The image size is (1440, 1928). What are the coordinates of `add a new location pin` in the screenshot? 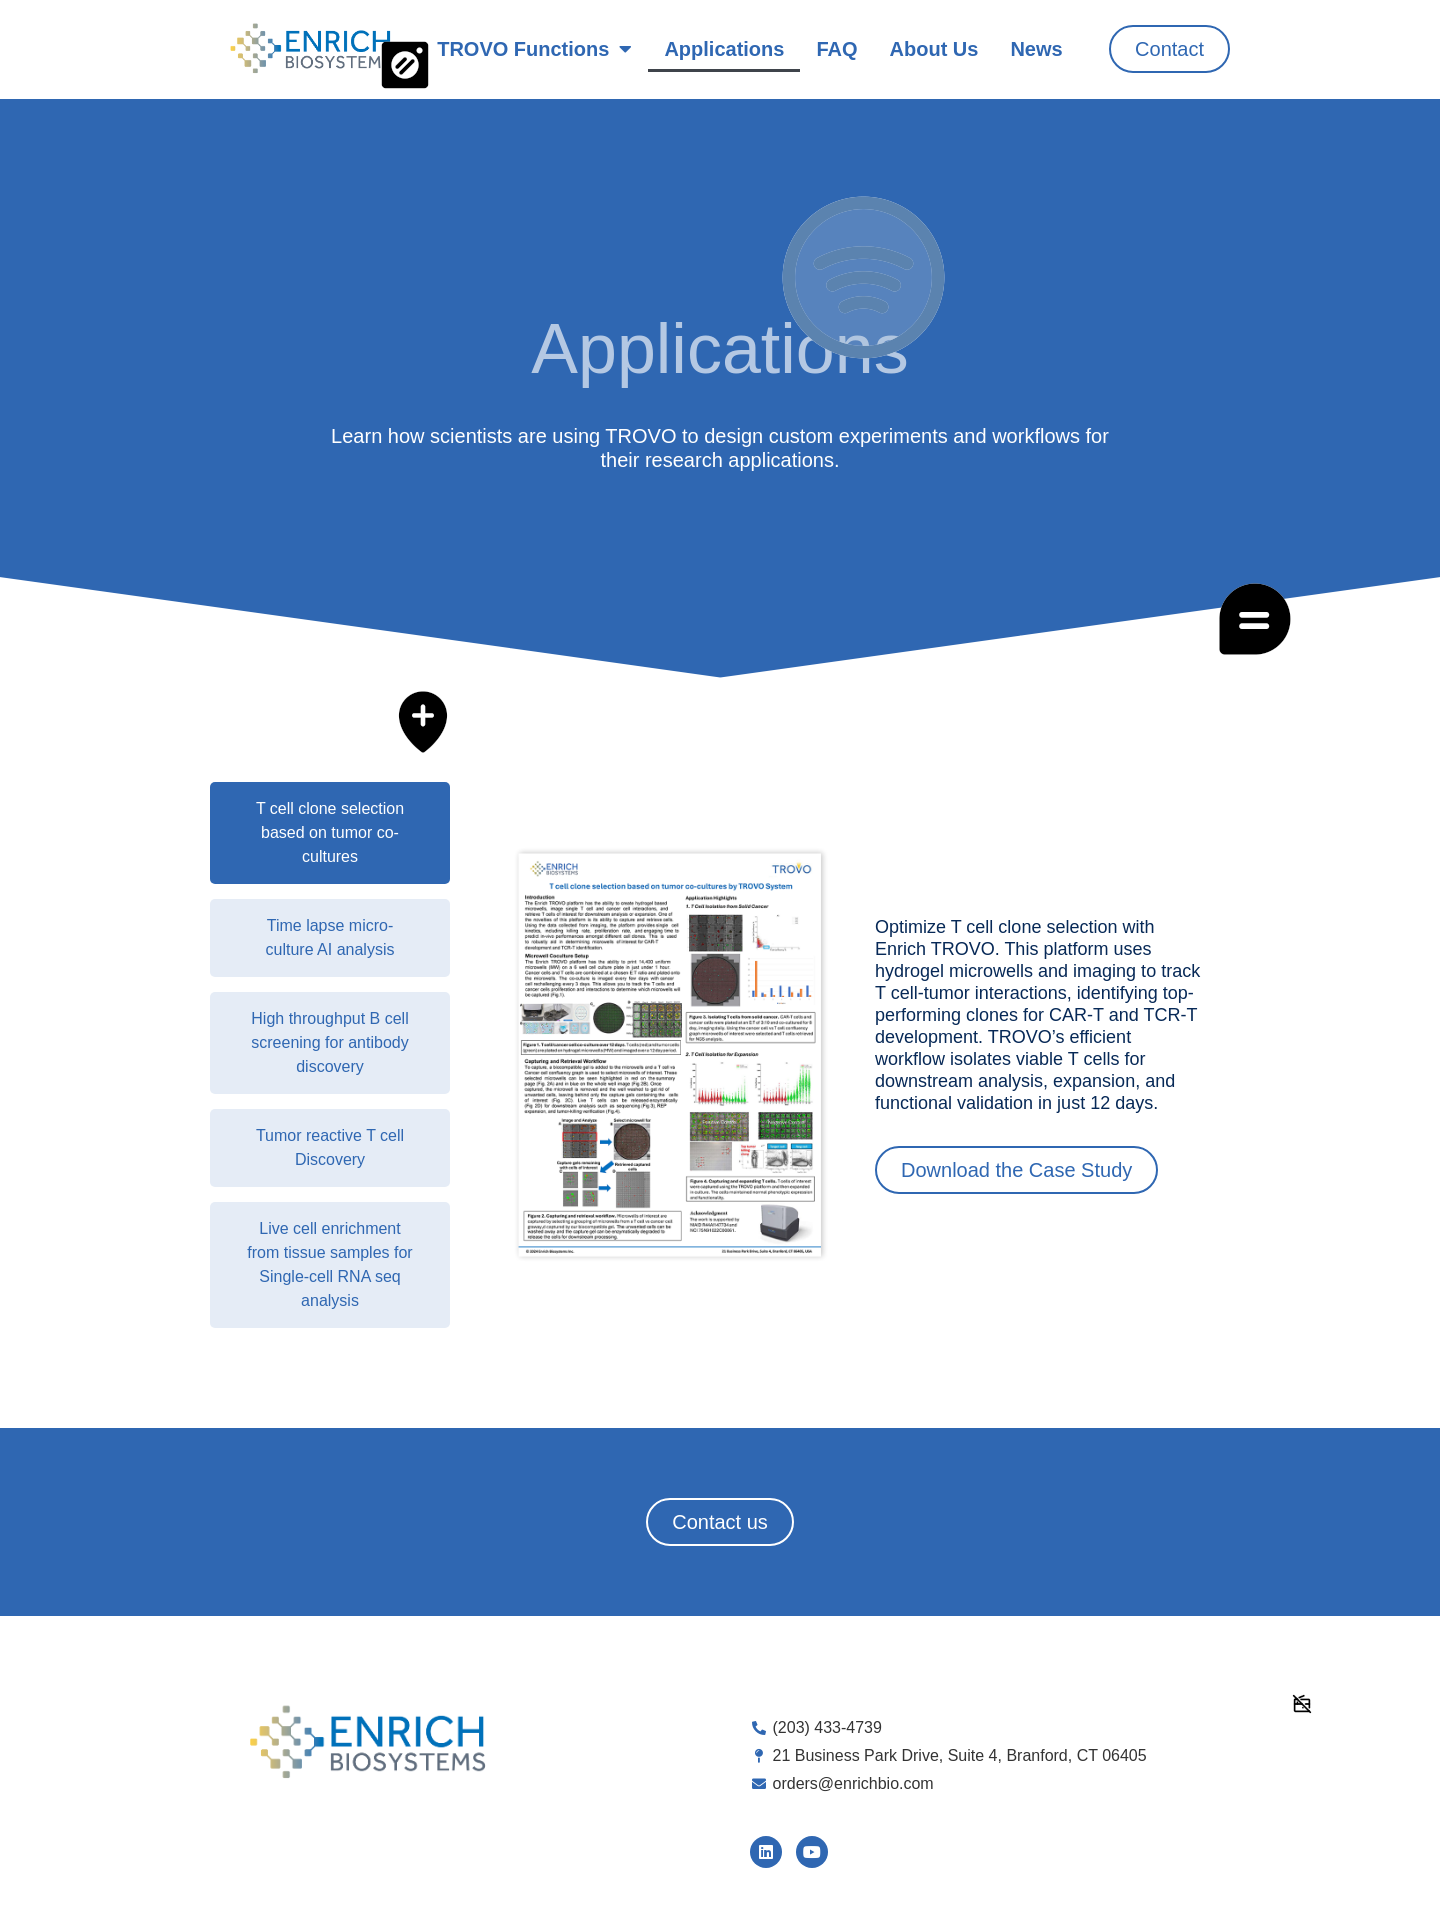 It's located at (423, 722).